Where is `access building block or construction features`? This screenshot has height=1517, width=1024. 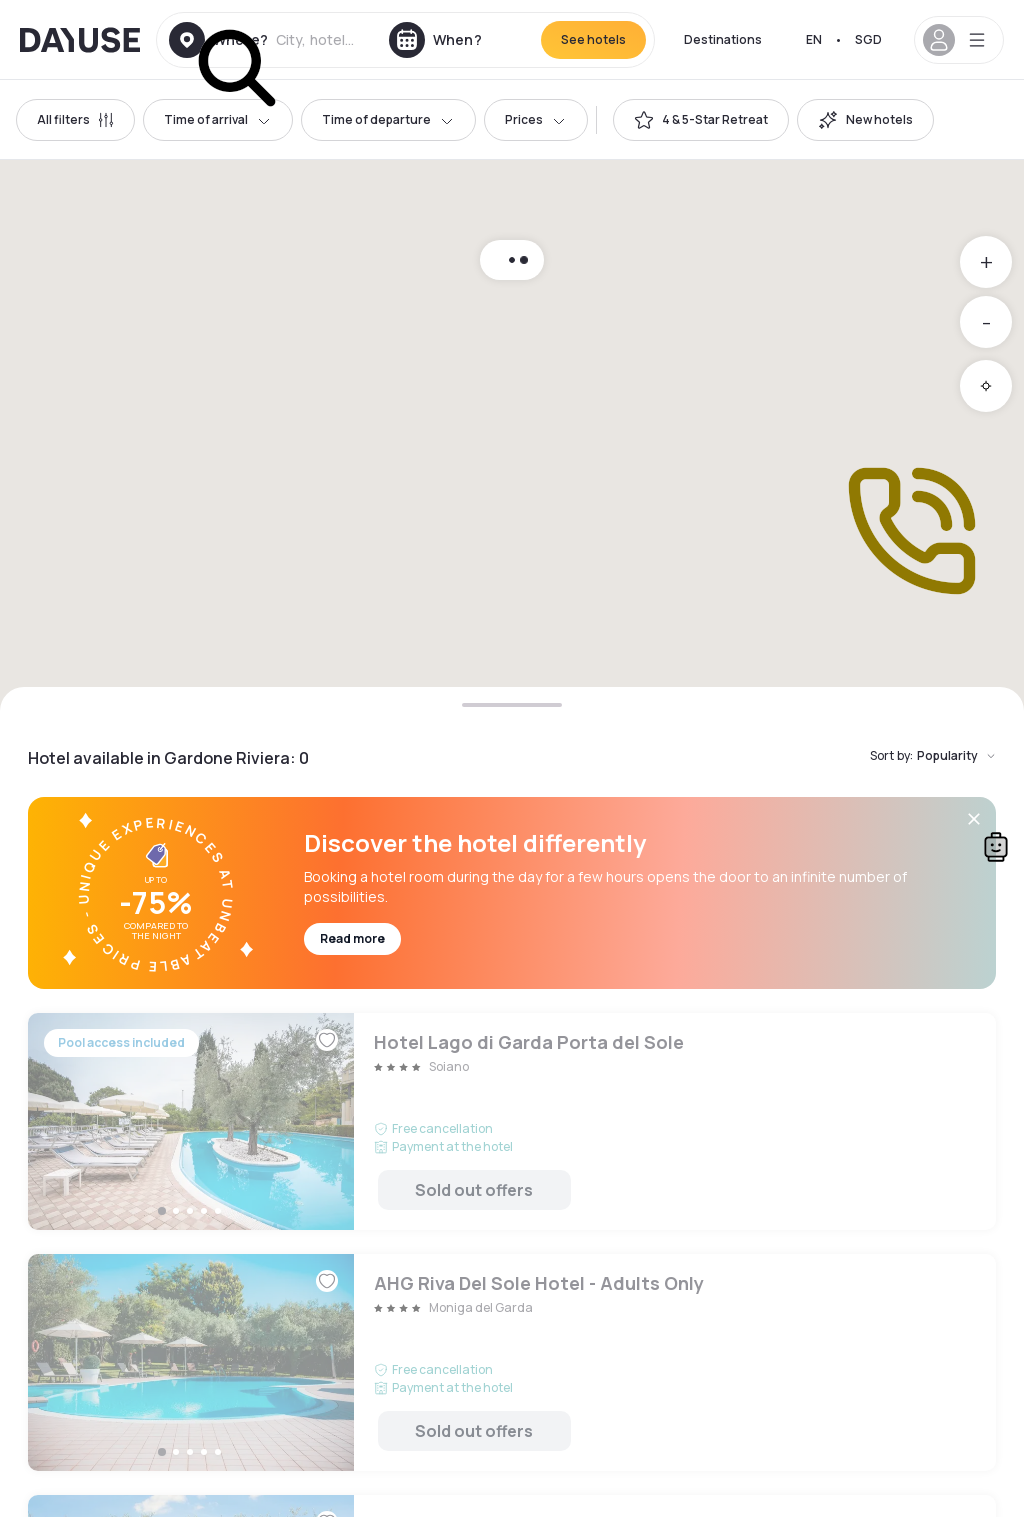
access building block or construction features is located at coordinates (996, 847).